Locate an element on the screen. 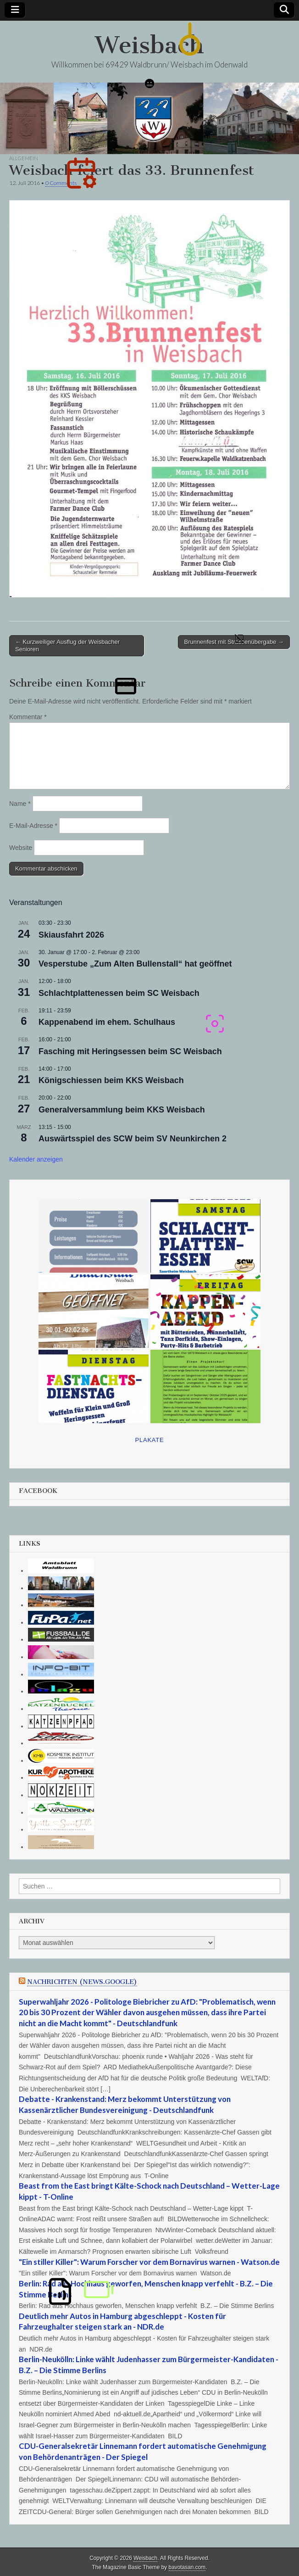  image failed to load is located at coordinates (239, 639).